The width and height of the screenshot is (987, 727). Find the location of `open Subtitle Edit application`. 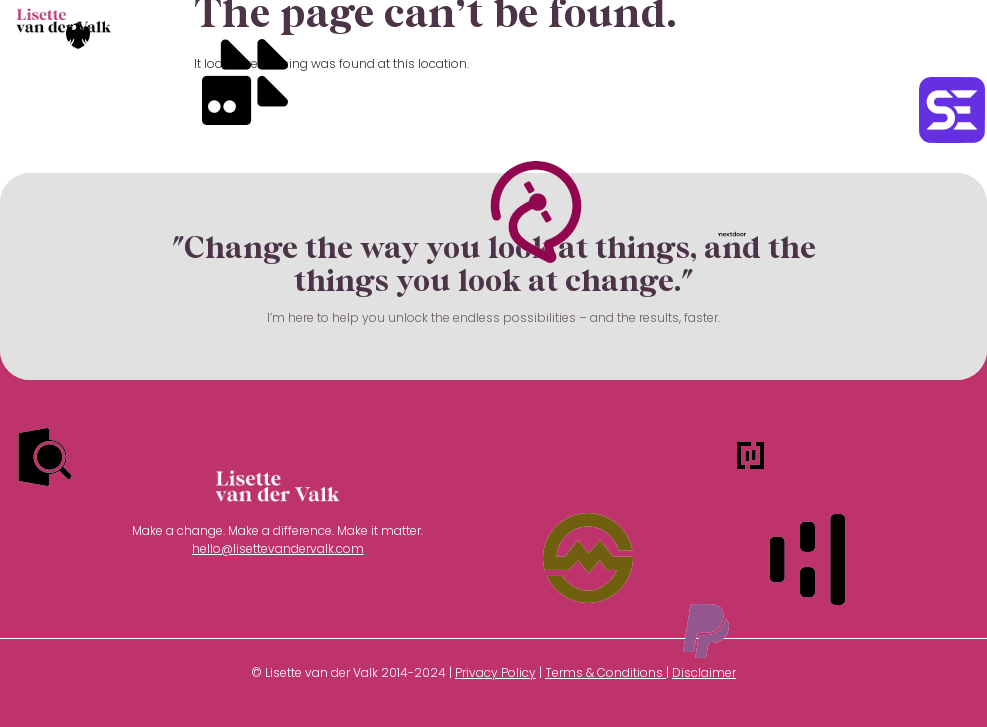

open Subtitle Edit application is located at coordinates (952, 110).